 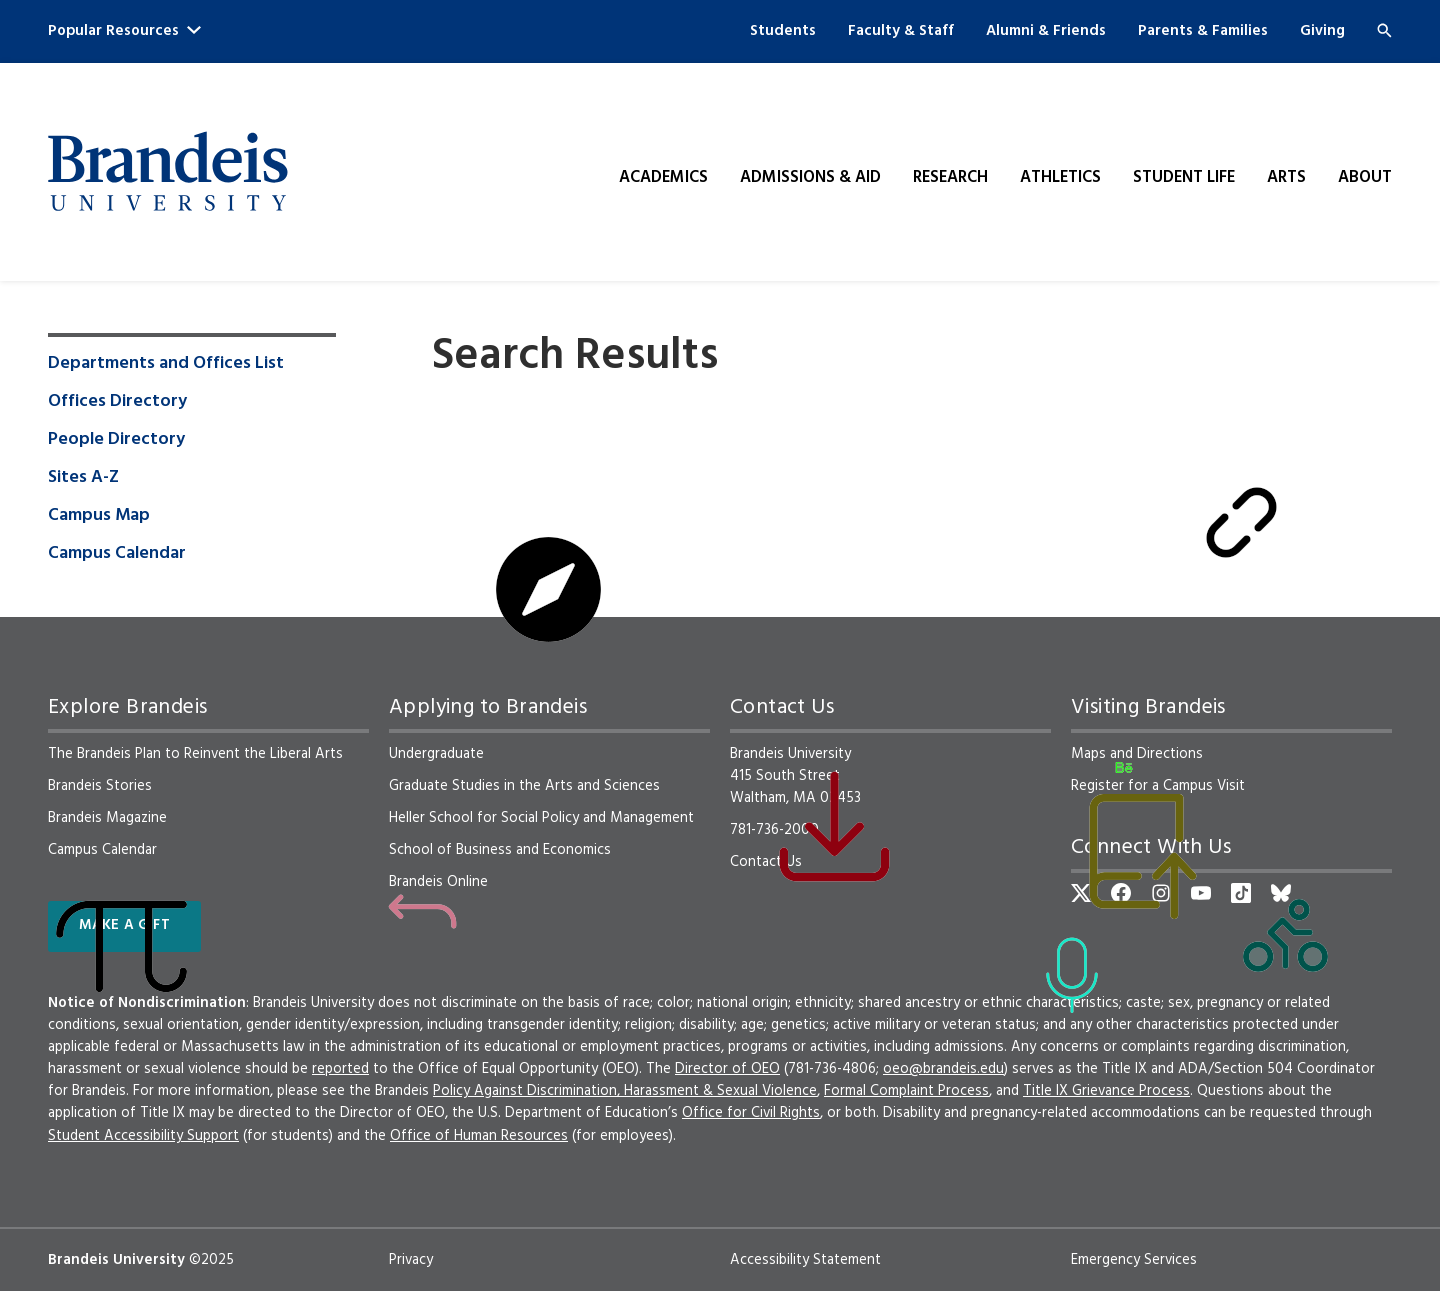 What do you see at coordinates (1072, 974) in the screenshot?
I see `tap to use voice input` at bounding box center [1072, 974].